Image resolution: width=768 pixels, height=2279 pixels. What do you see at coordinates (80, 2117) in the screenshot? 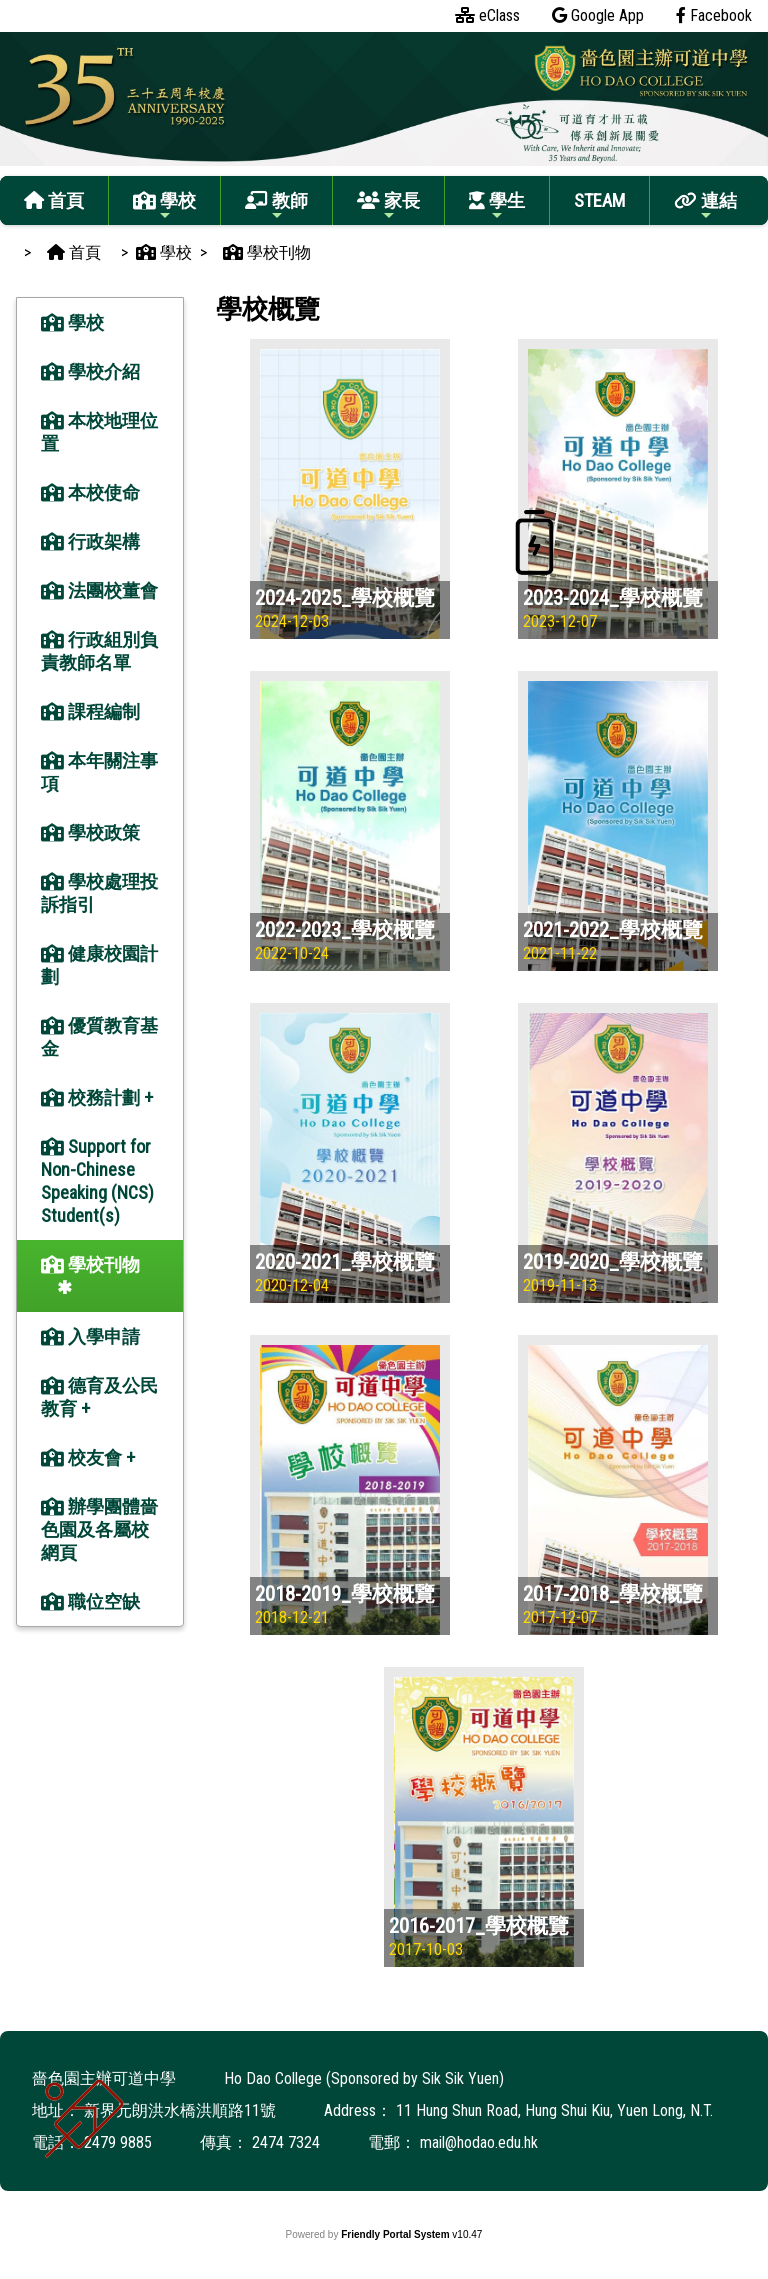
I see `cricket sport or game category` at bounding box center [80, 2117].